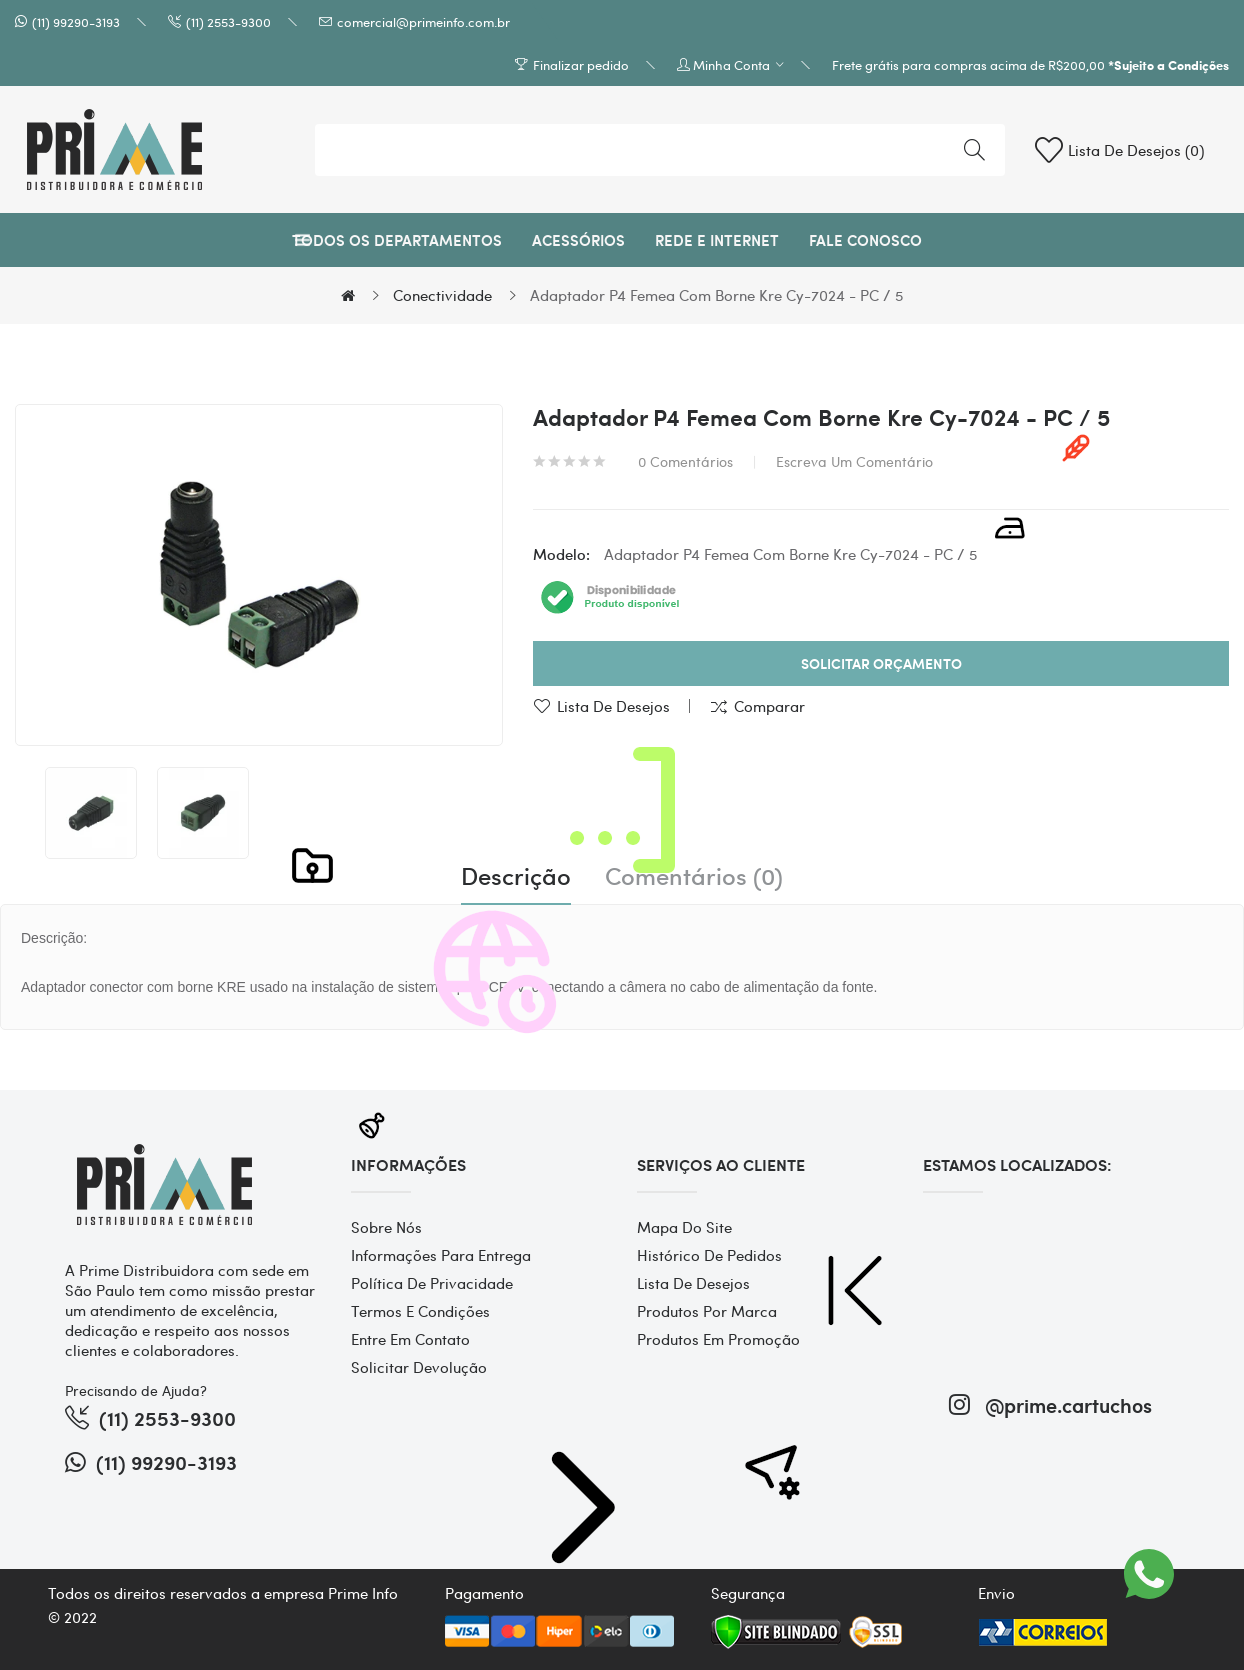 The width and height of the screenshot is (1244, 1670). What do you see at coordinates (312, 866) in the screenshot?
I see `access root directory` at bounding box center [312, 866].